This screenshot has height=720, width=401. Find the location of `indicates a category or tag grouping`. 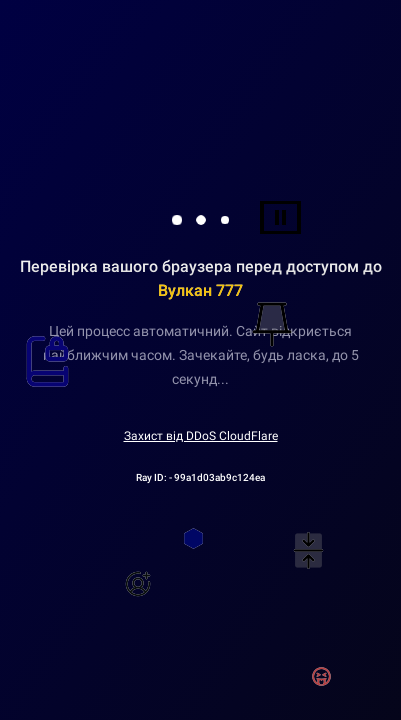

indicates a category or tag grouping is located at coordinates (193, 538).